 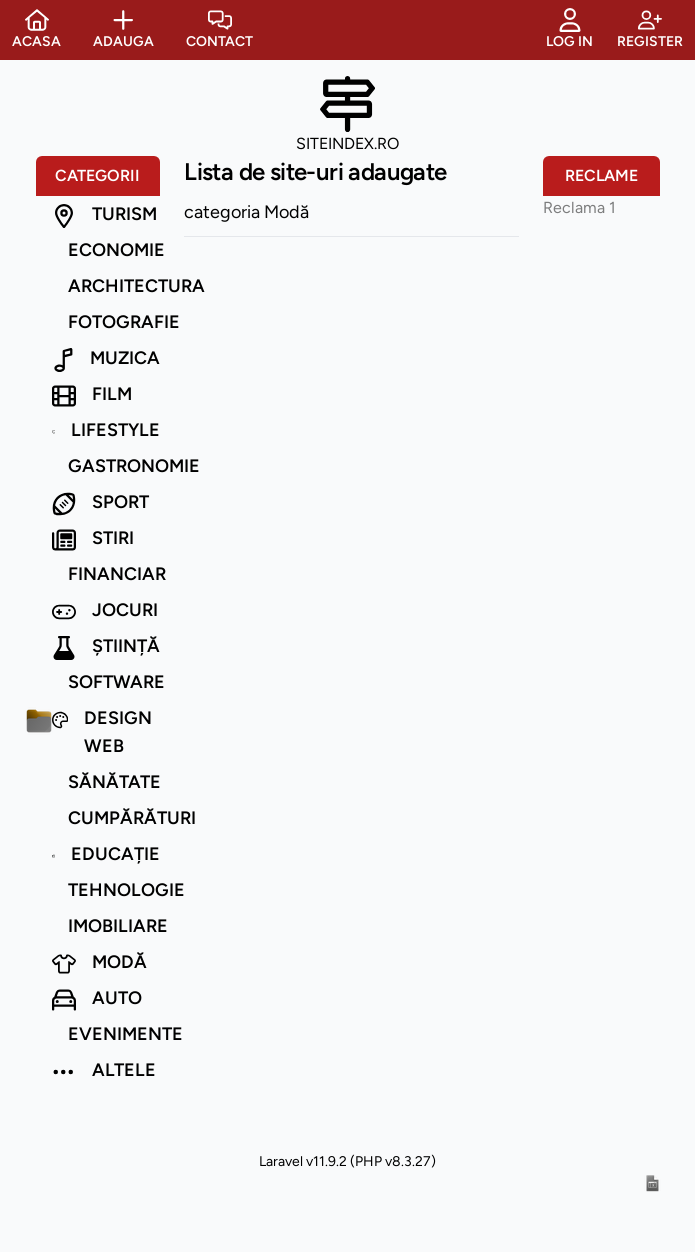 What do you see at coordinates (39, 721) in the screenshot?
I see `drop files here to move them into this folder` at bounding box center [39, 721].